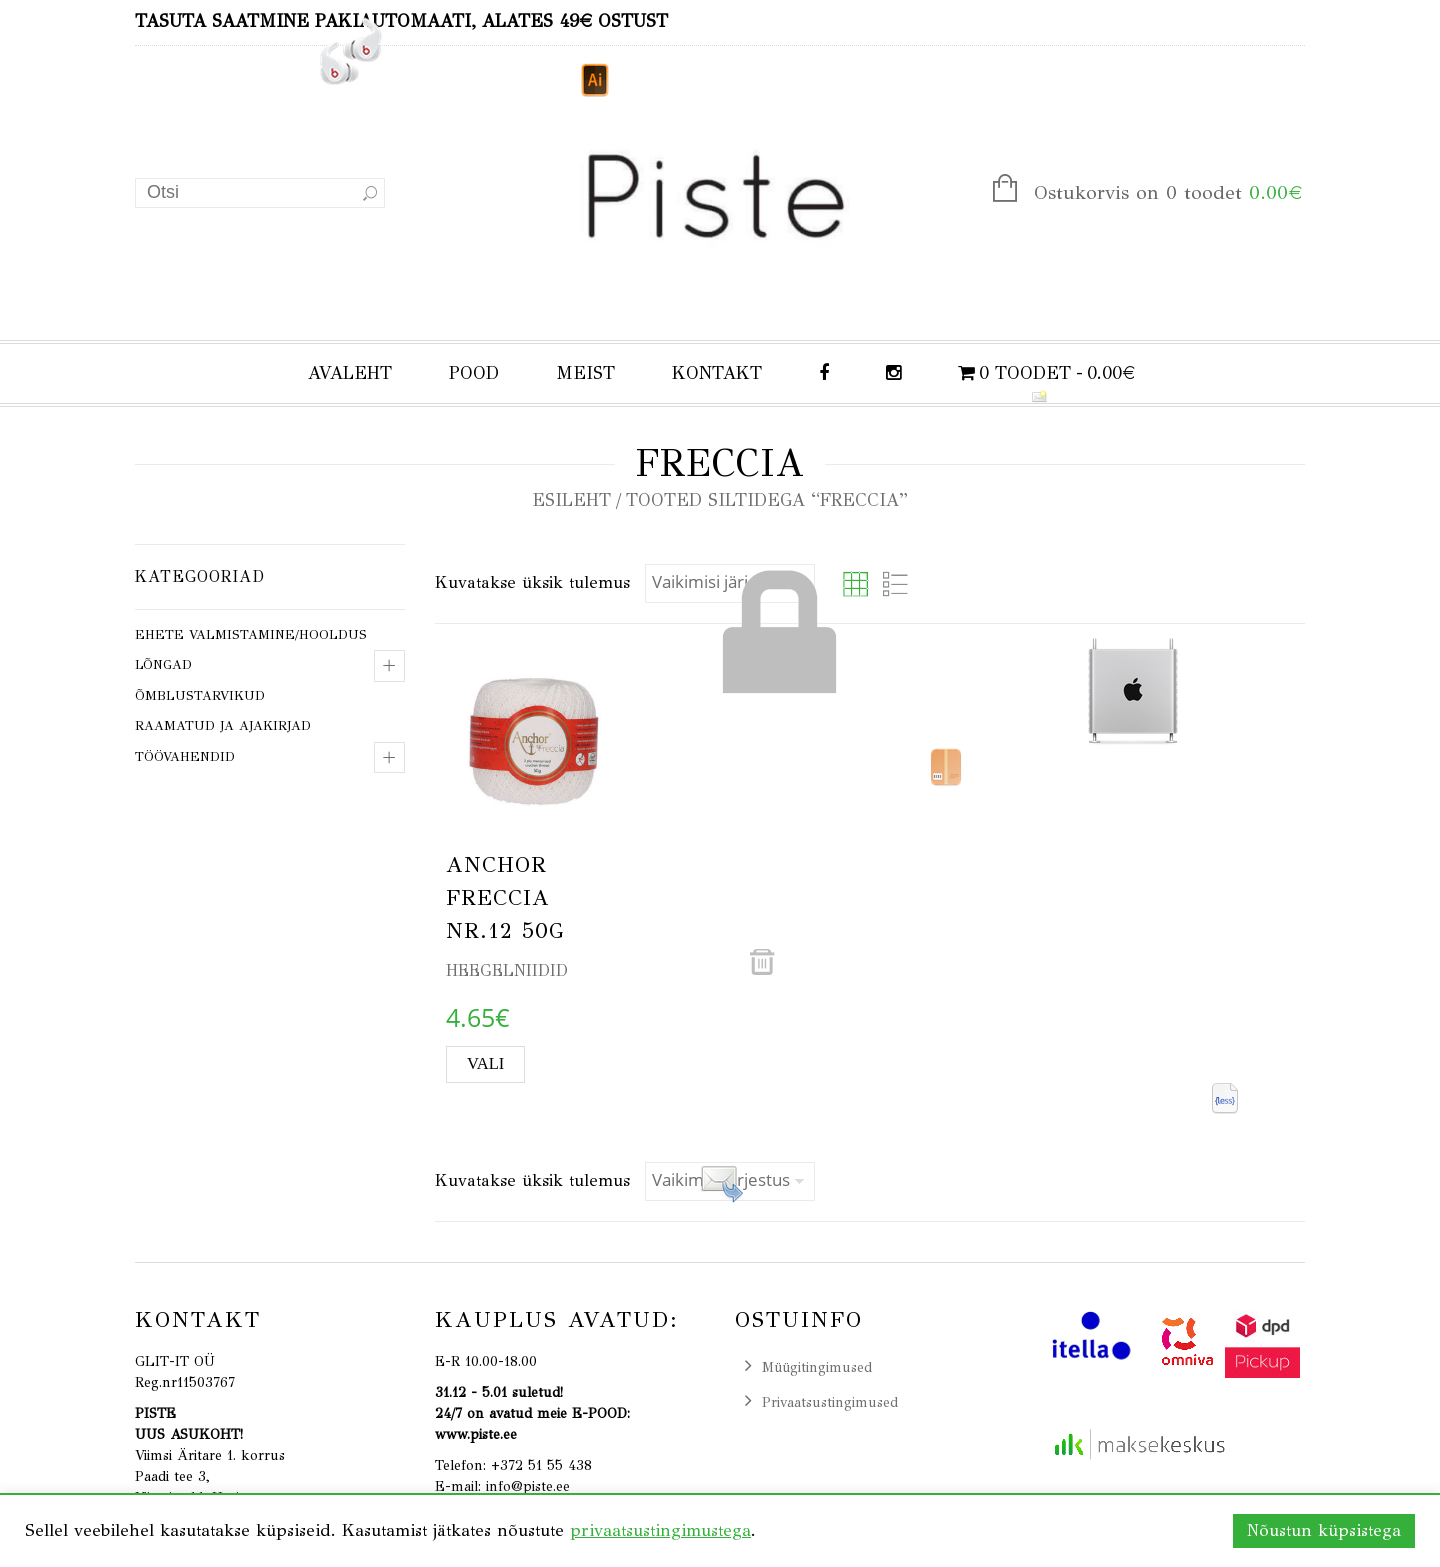  Describe the element at coordinates (720, 1180) in the screenshot. I see `forward this email to another recipient` at that location.